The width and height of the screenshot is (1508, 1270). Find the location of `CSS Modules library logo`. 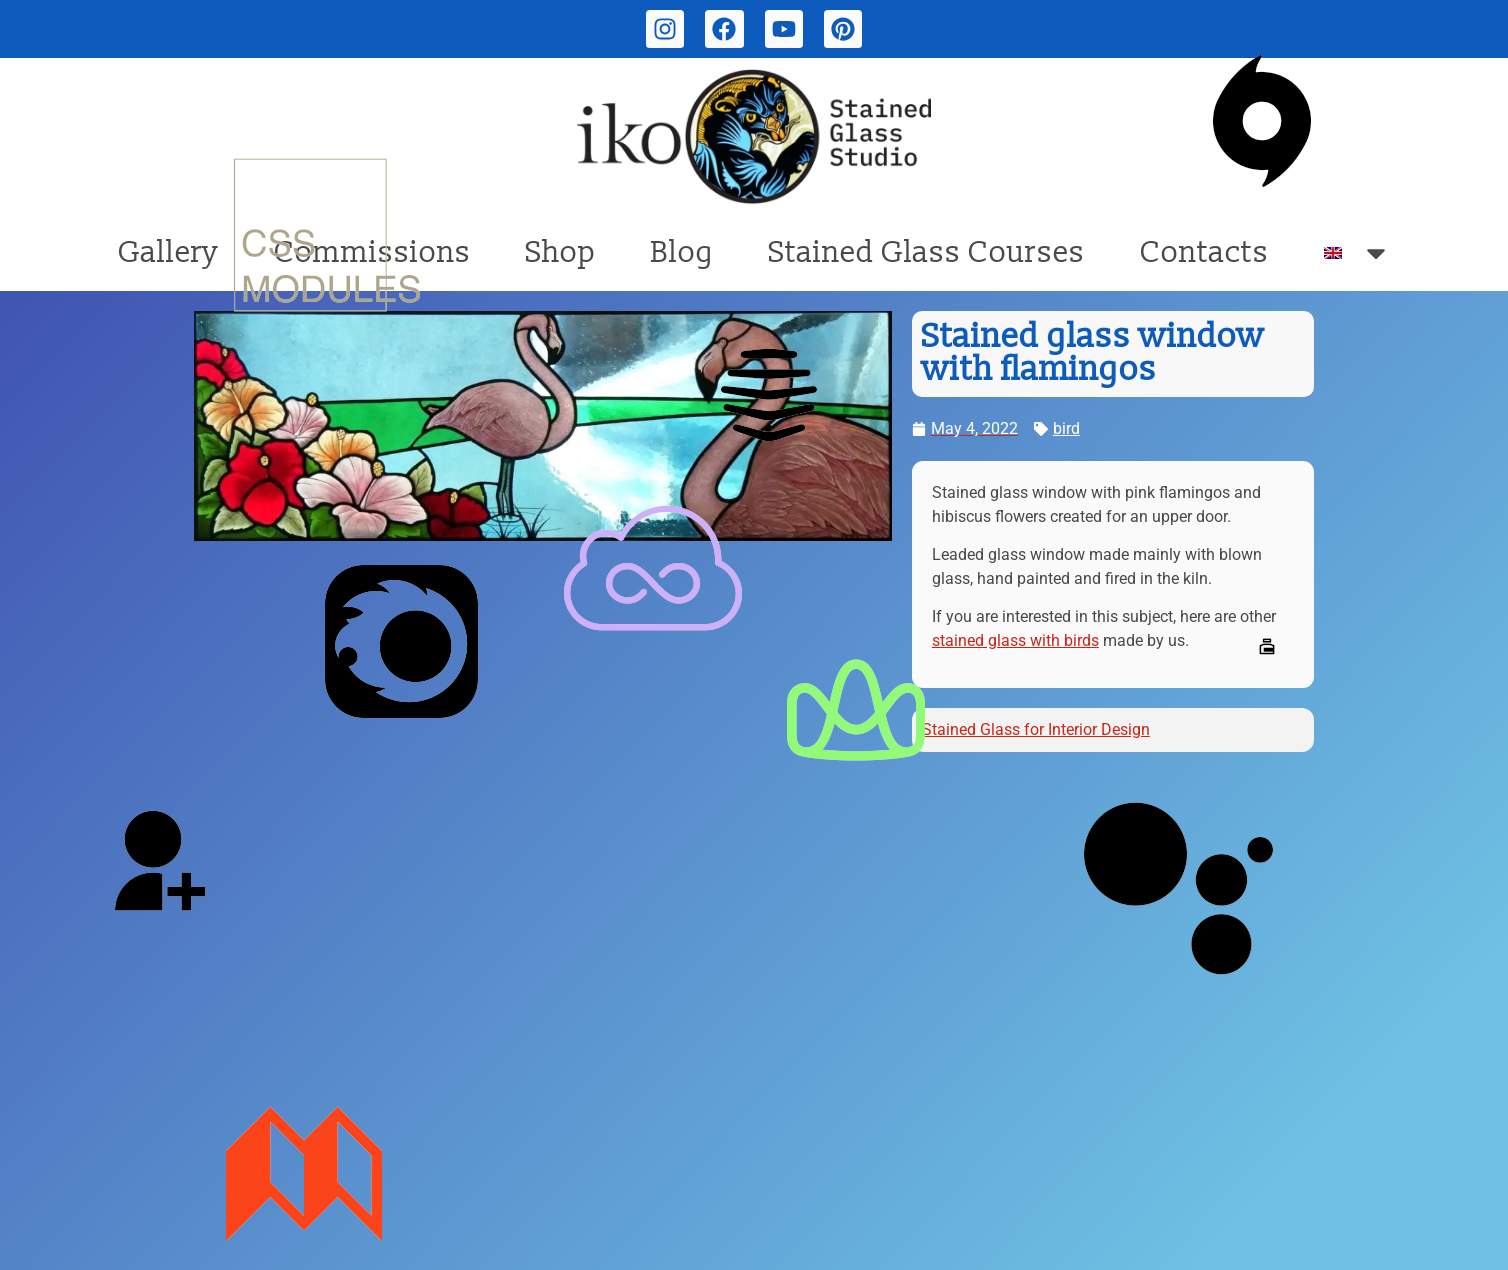

CSS Modules library logo is located at coordinates (327, 235).